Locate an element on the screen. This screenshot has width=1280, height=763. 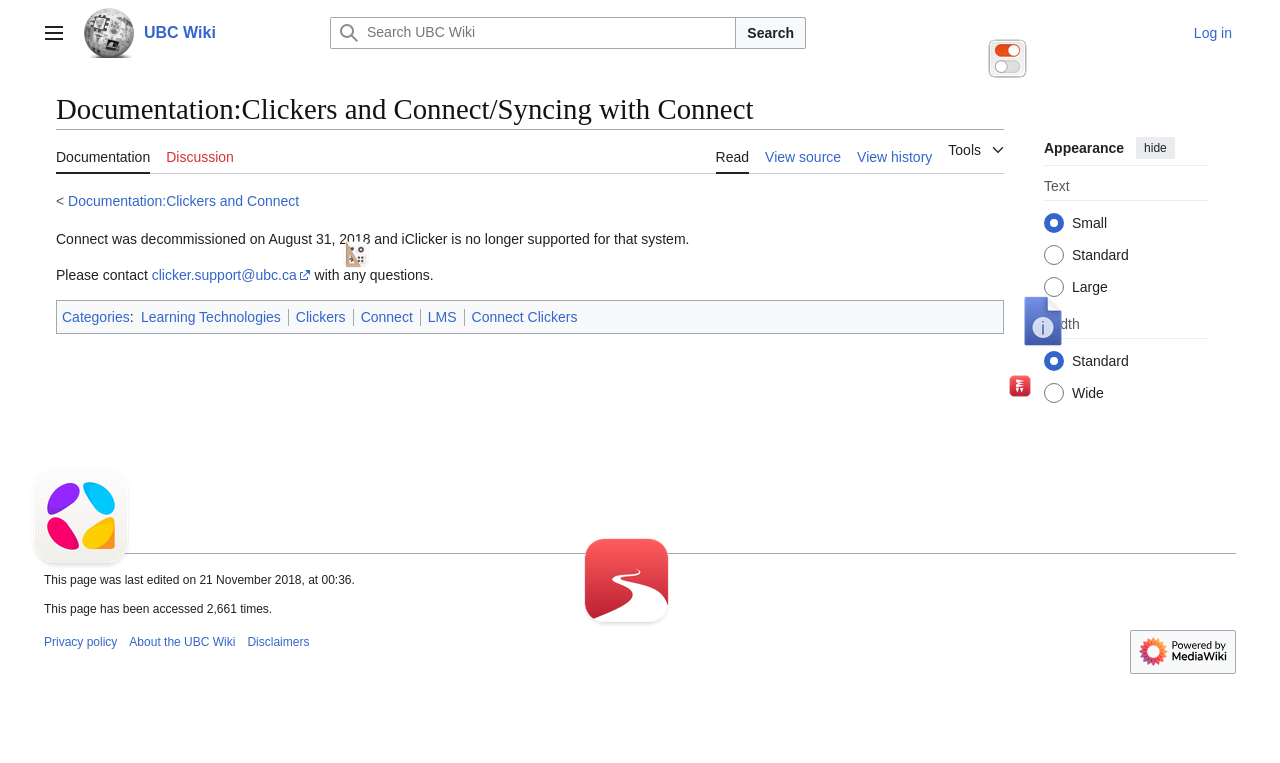
open AppFlowy app is located at coordinates (81, 516).